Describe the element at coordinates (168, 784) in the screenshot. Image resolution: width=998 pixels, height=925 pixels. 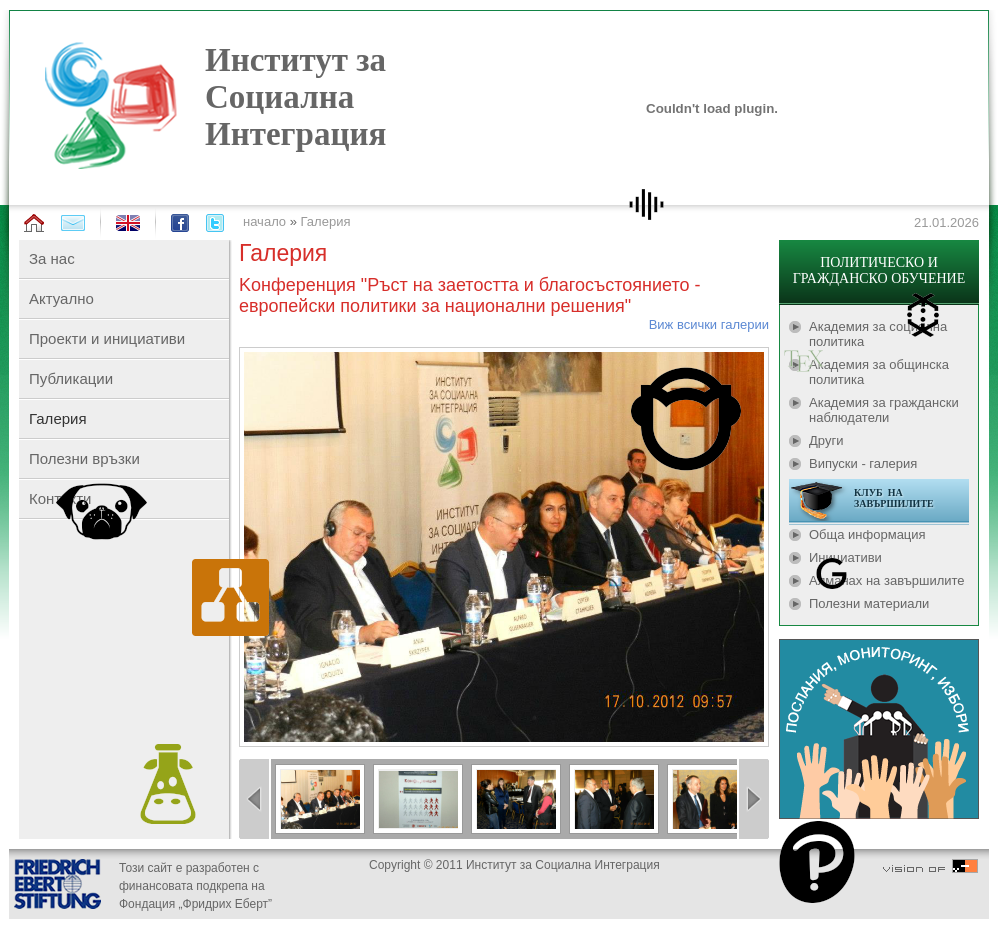
I see `i18next internationalization library logo` at that location.